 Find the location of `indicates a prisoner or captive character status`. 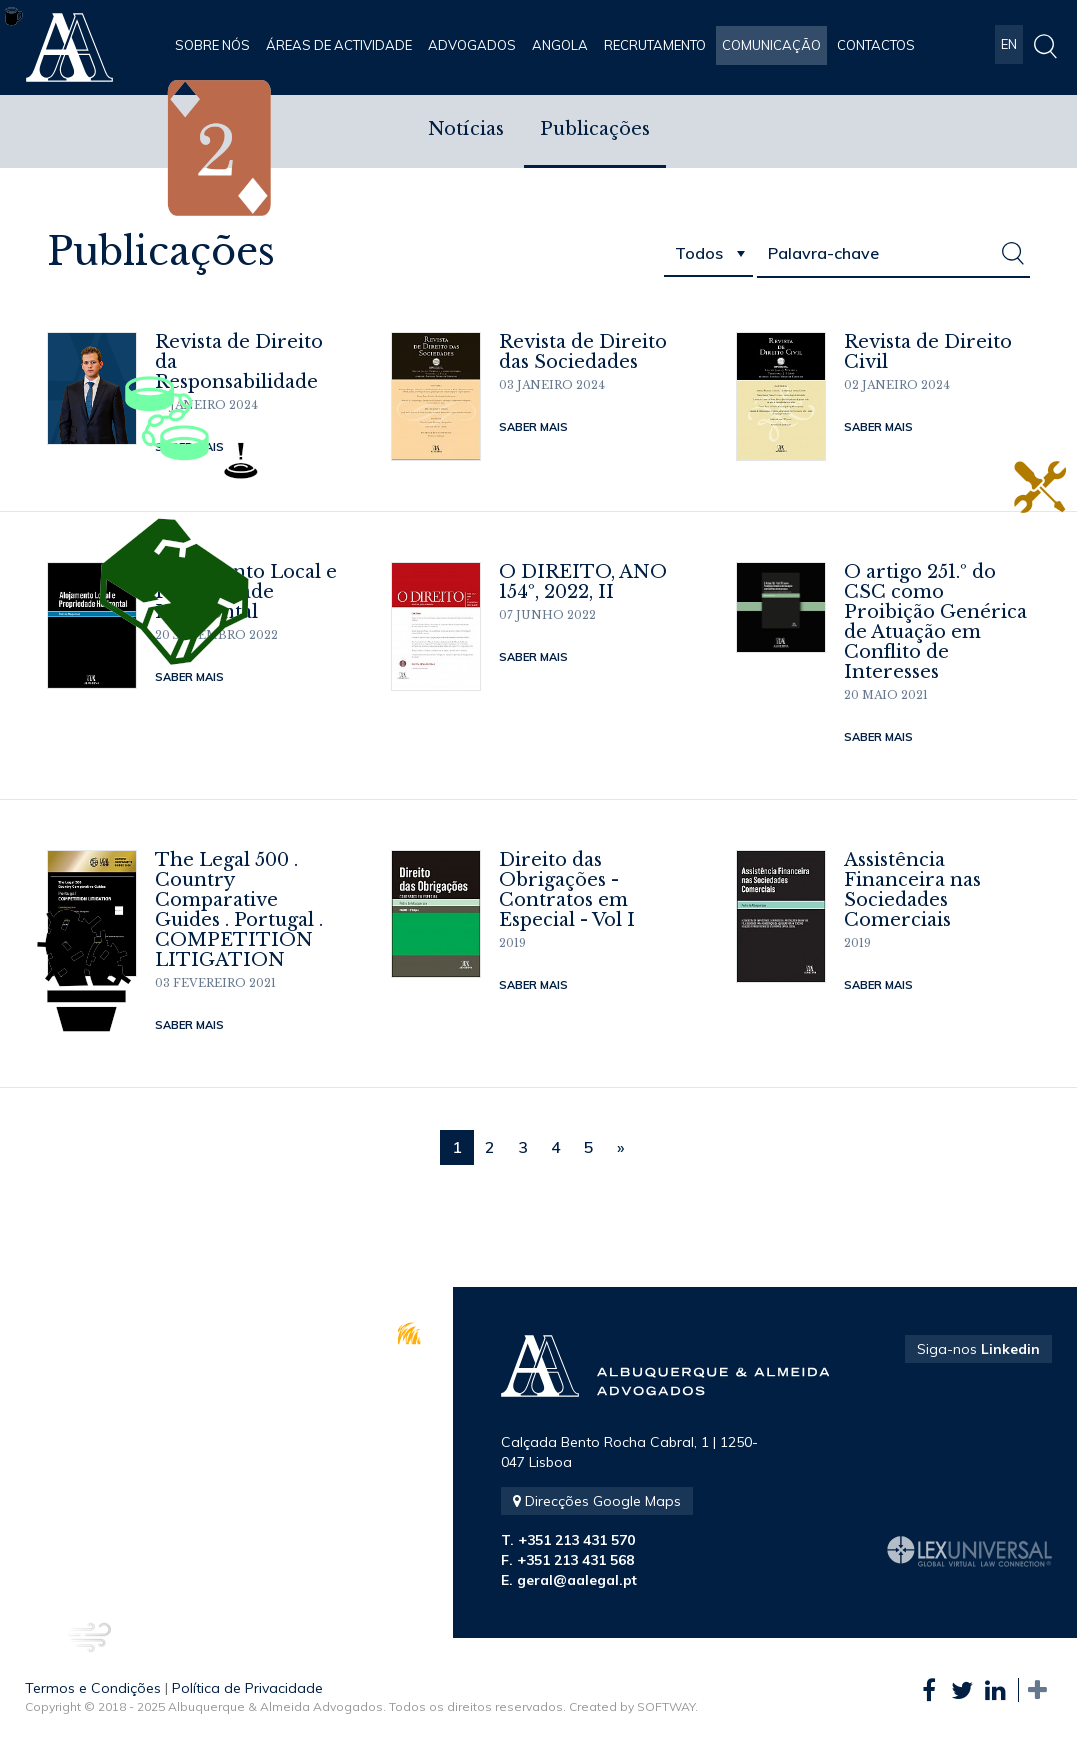

indicates a prisoner or captive character status is located at coordinates (167, 418).